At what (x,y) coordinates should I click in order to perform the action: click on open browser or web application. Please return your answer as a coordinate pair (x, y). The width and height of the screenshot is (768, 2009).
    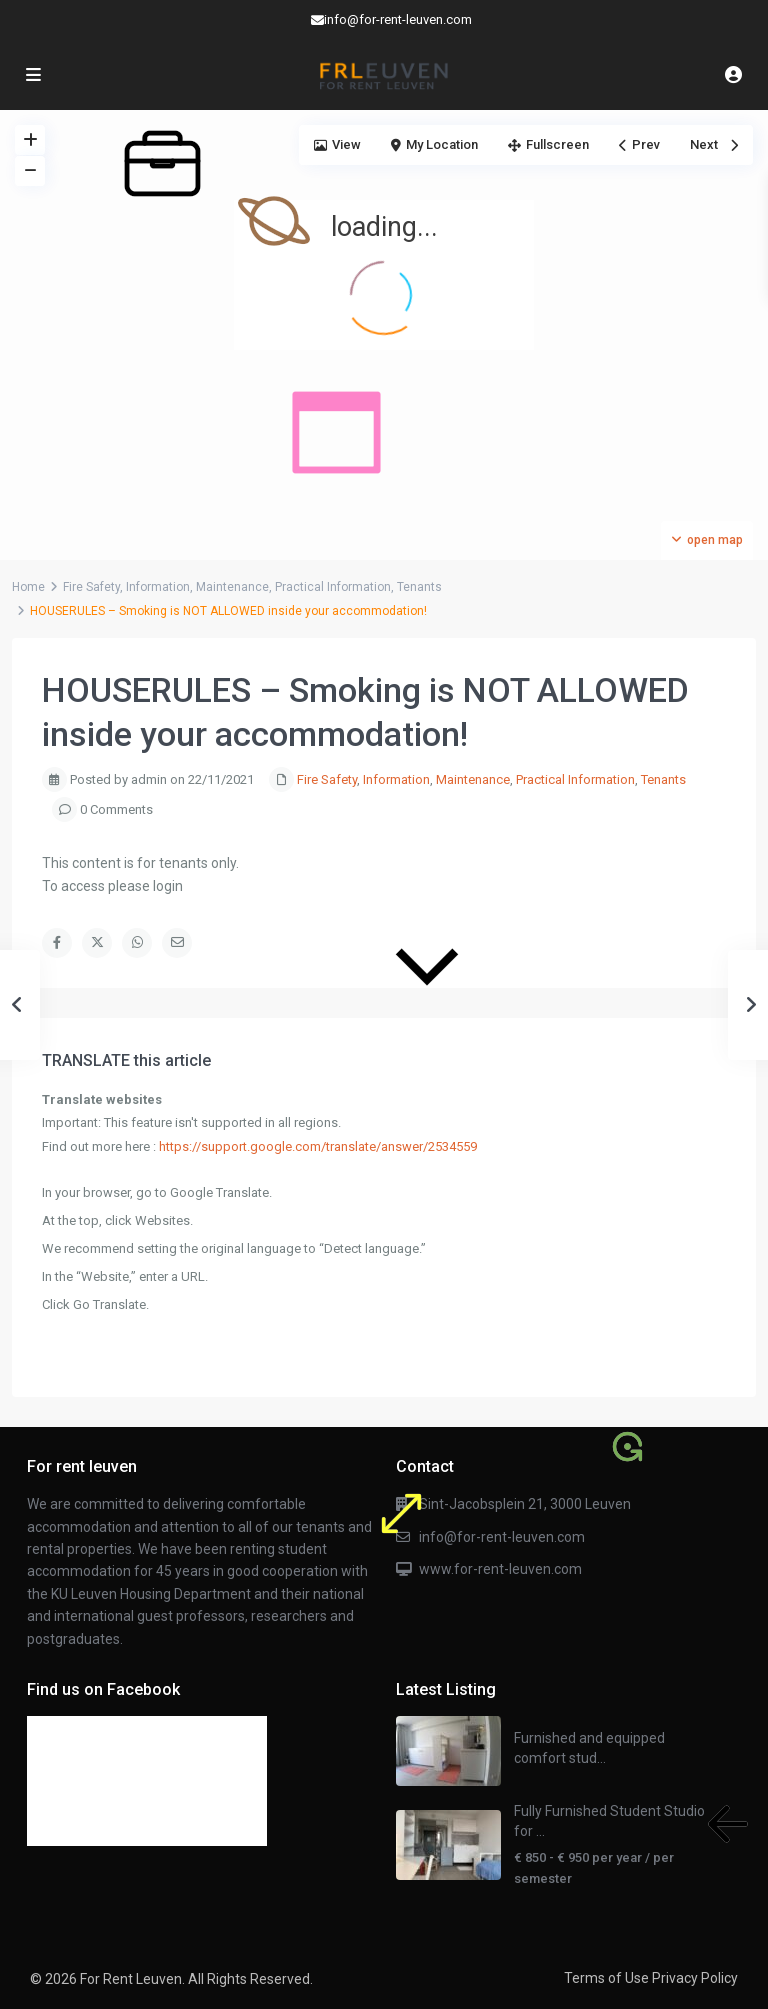
    Looking at the image, I should click on (336, 432).